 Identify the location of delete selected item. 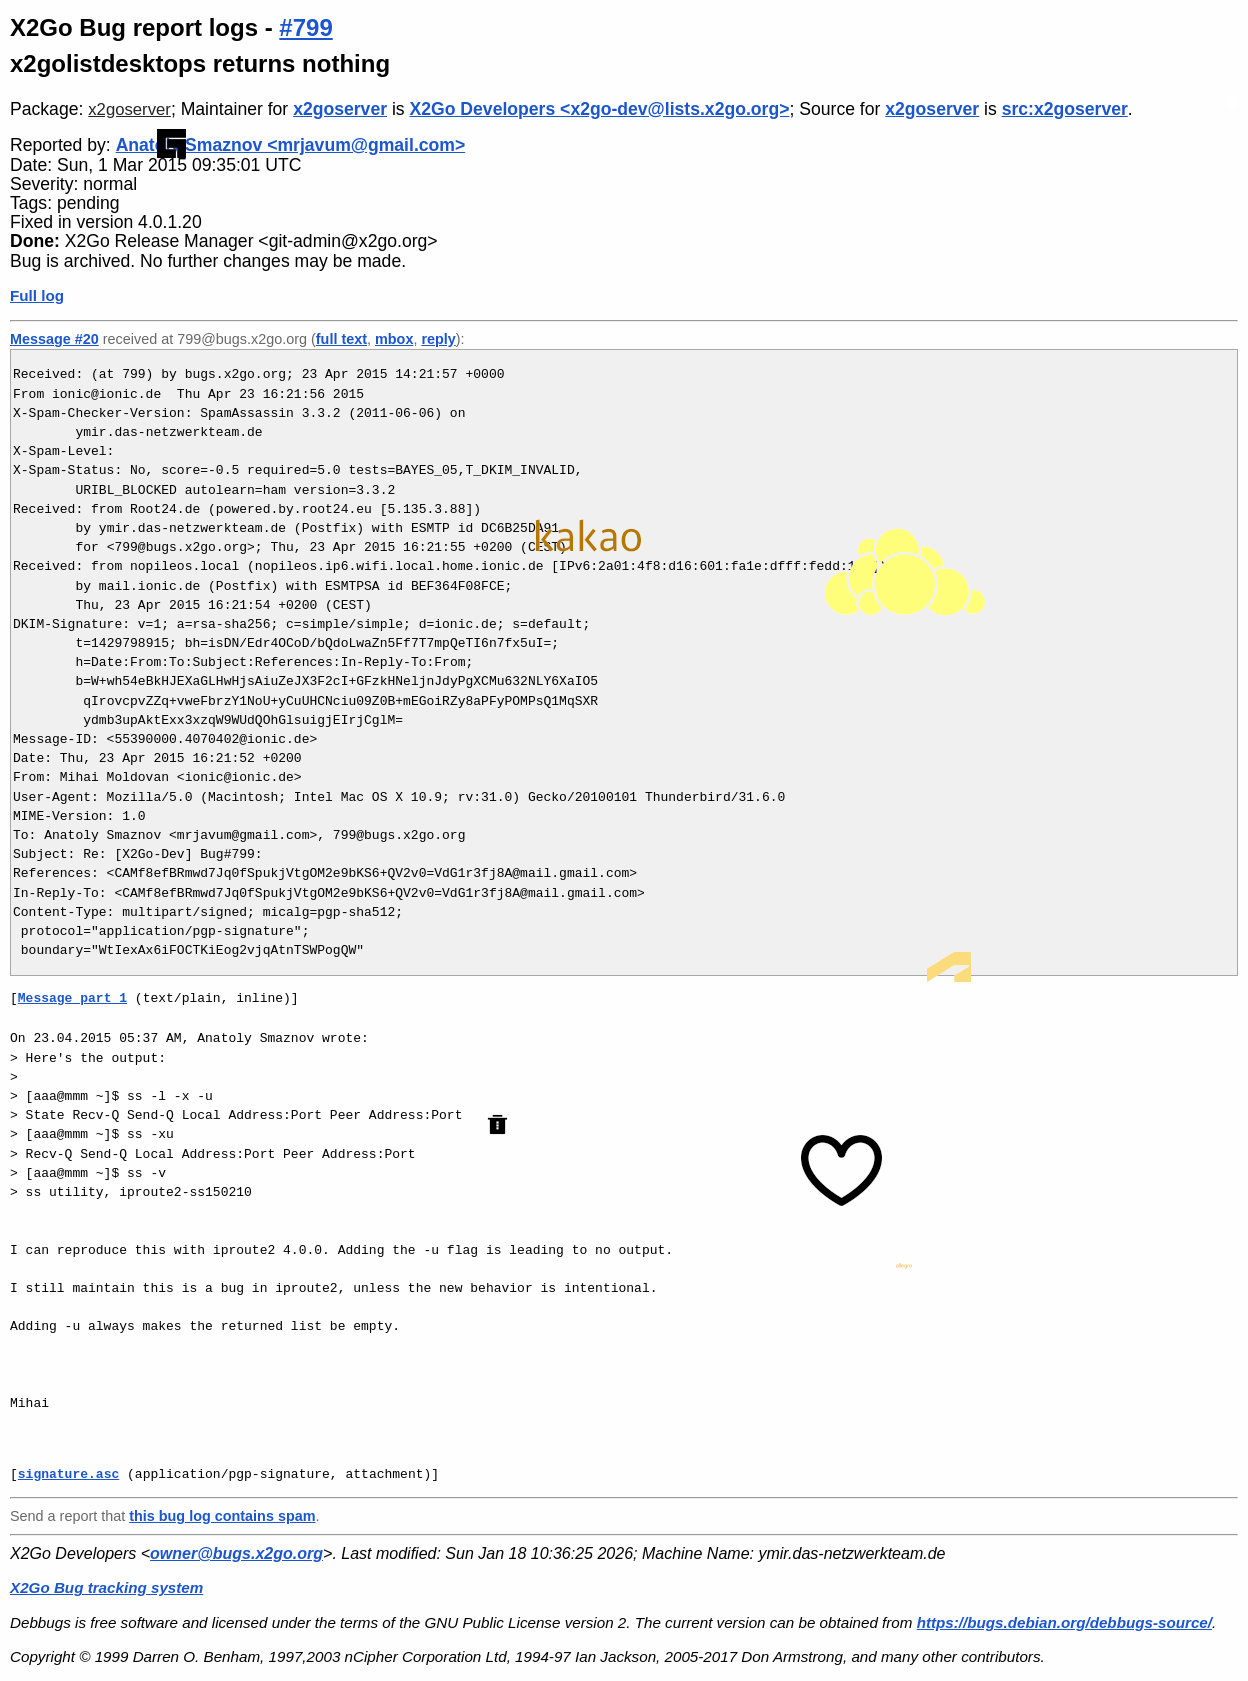
(497, 1124).